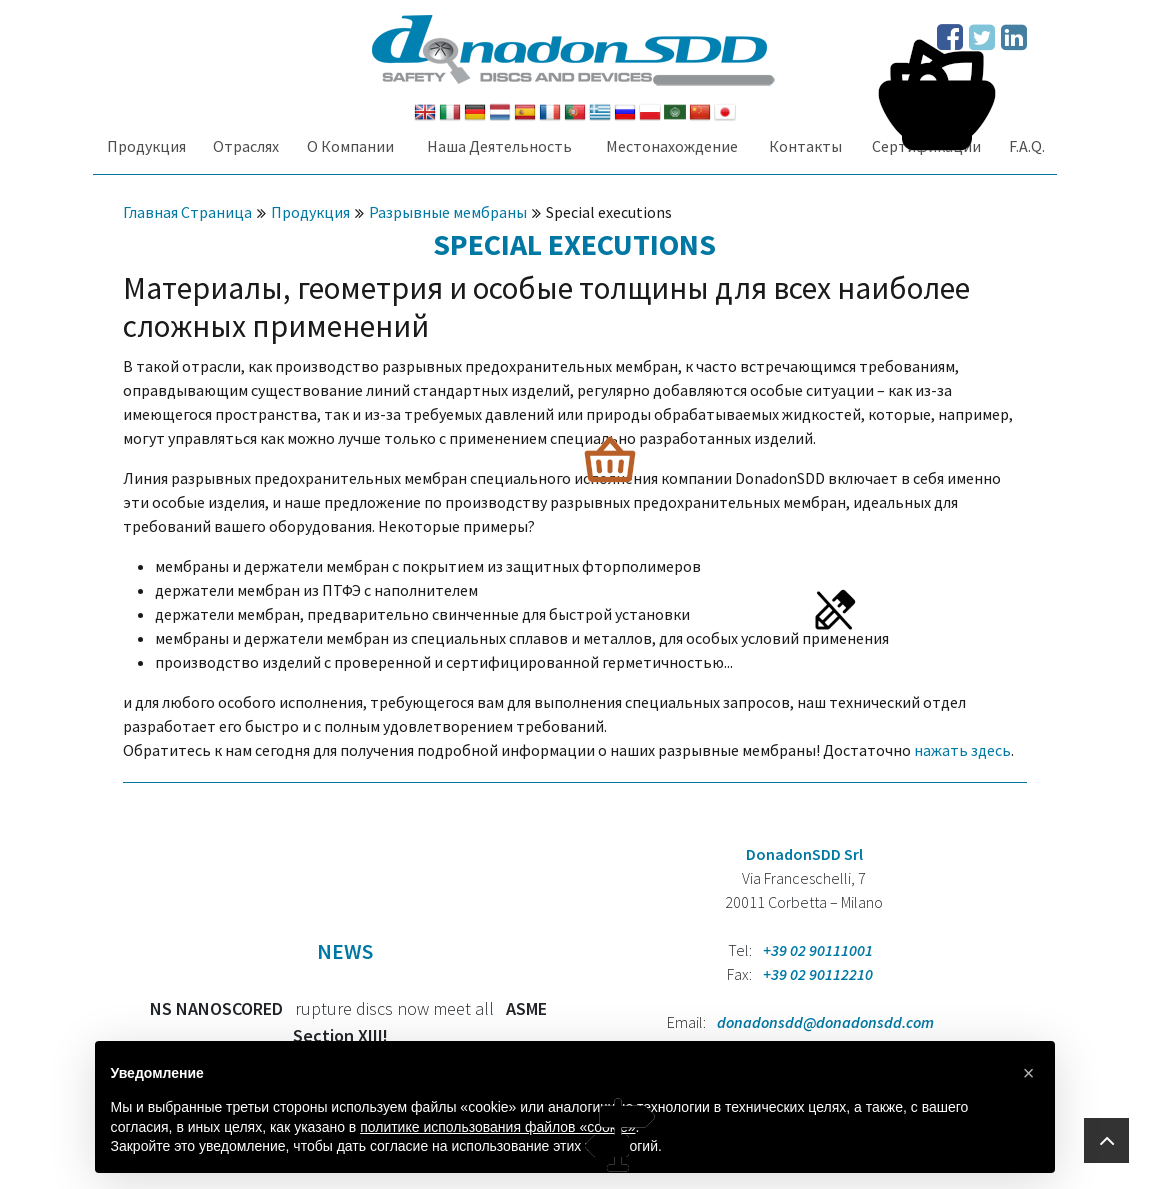 The image size is (1149, 1189). I want to click on editing is disabled, so click(834, 610).